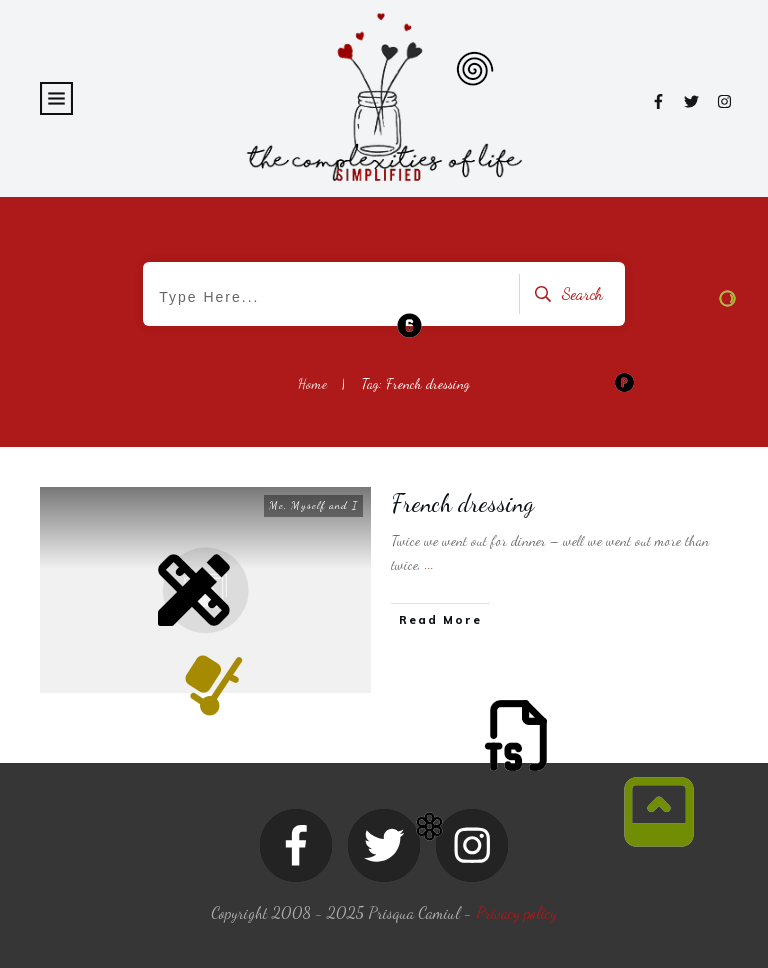 The height and width of the screenshot is (968, 768). What do you see at coordinates (659, 812) in the screenshot?
I see `expand the bottom bar or panel` at bounding box center [659, 812].